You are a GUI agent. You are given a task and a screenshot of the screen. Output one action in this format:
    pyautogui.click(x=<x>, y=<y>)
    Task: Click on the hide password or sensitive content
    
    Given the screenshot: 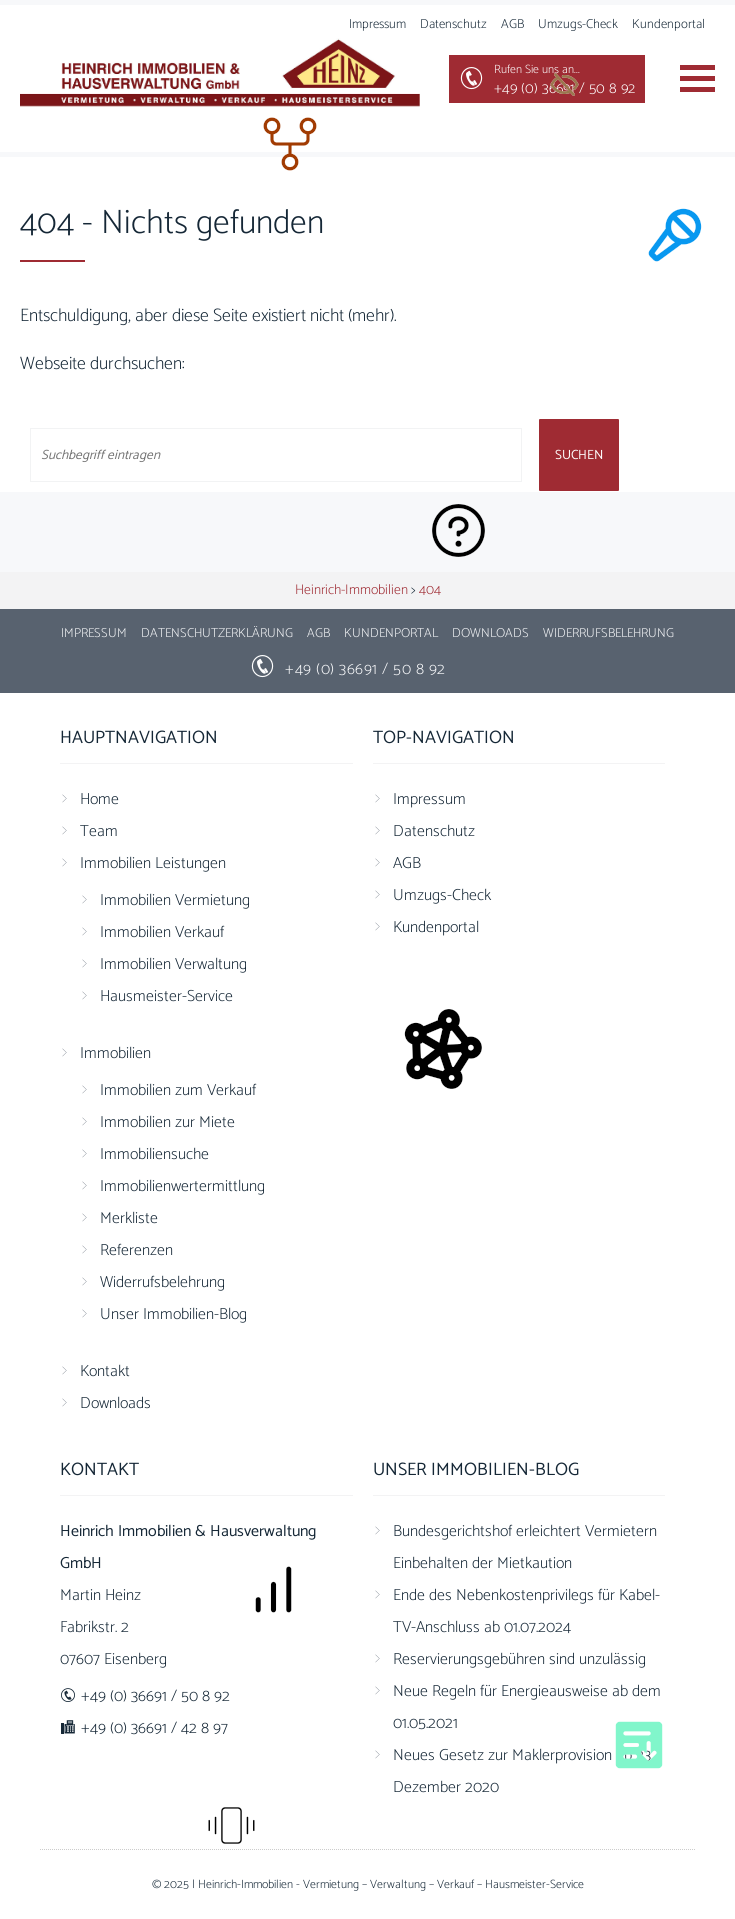 What is the action you would take?
    pyautogui.click(x=564, y=84)
    